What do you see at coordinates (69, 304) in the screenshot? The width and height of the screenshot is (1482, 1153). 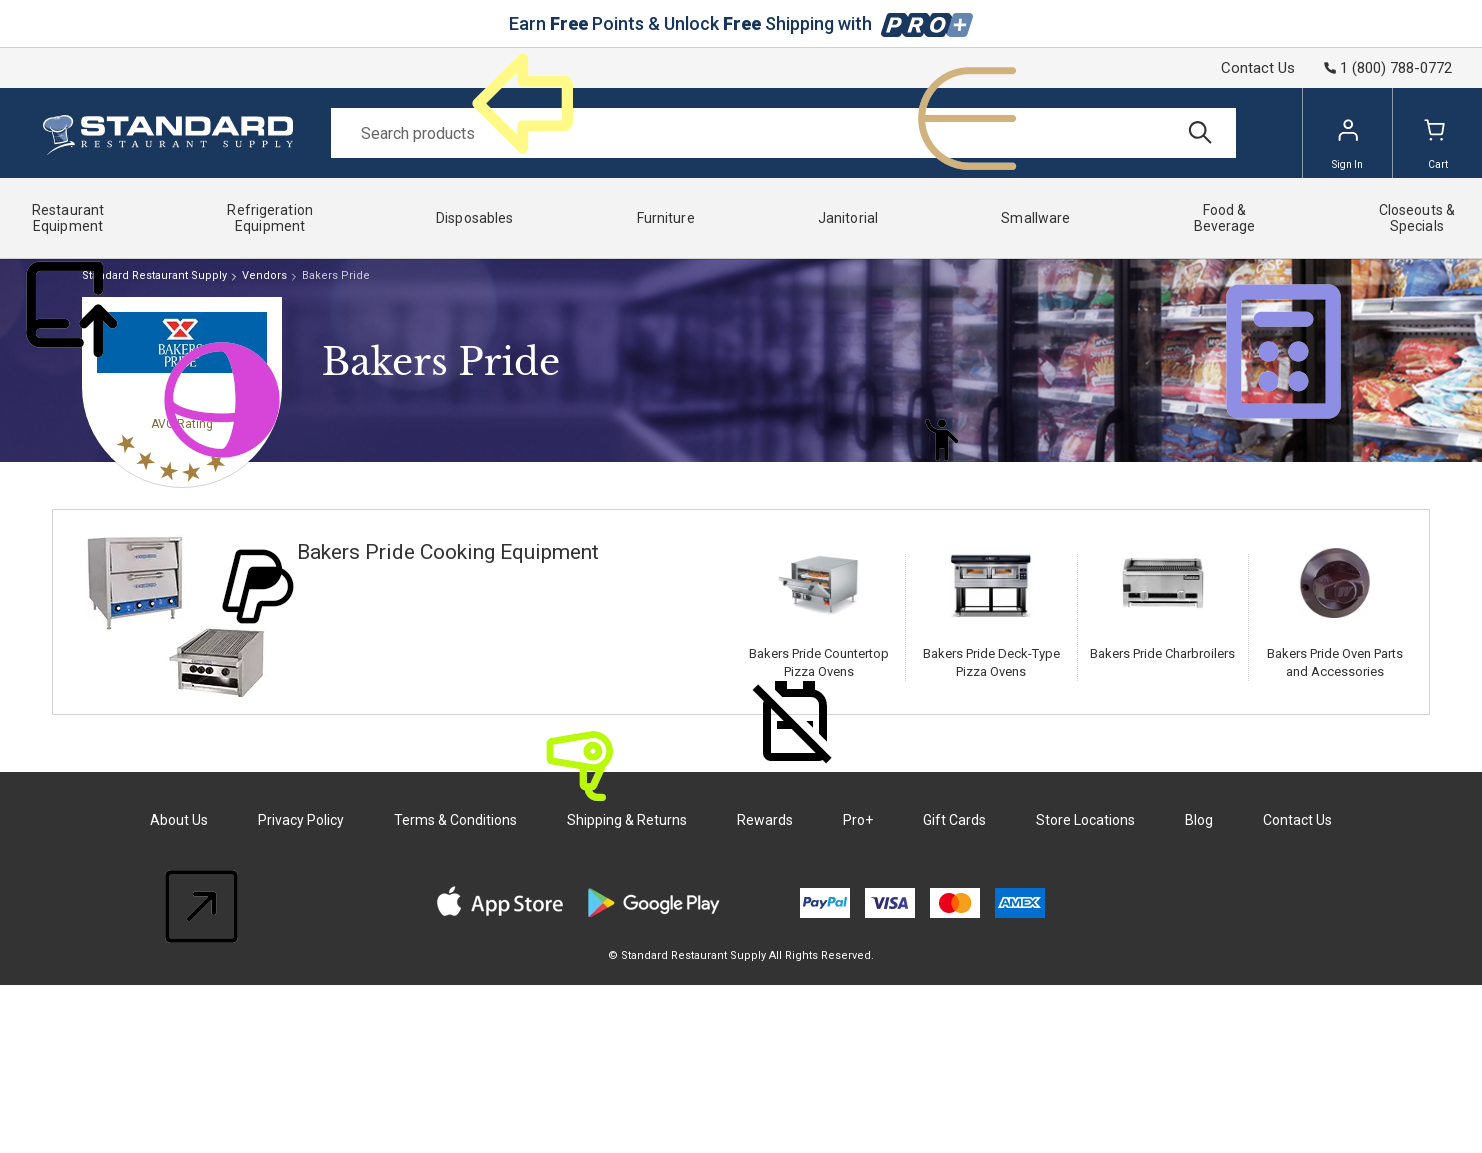 I see `upload a book or document` at bounding box center [69, 304].